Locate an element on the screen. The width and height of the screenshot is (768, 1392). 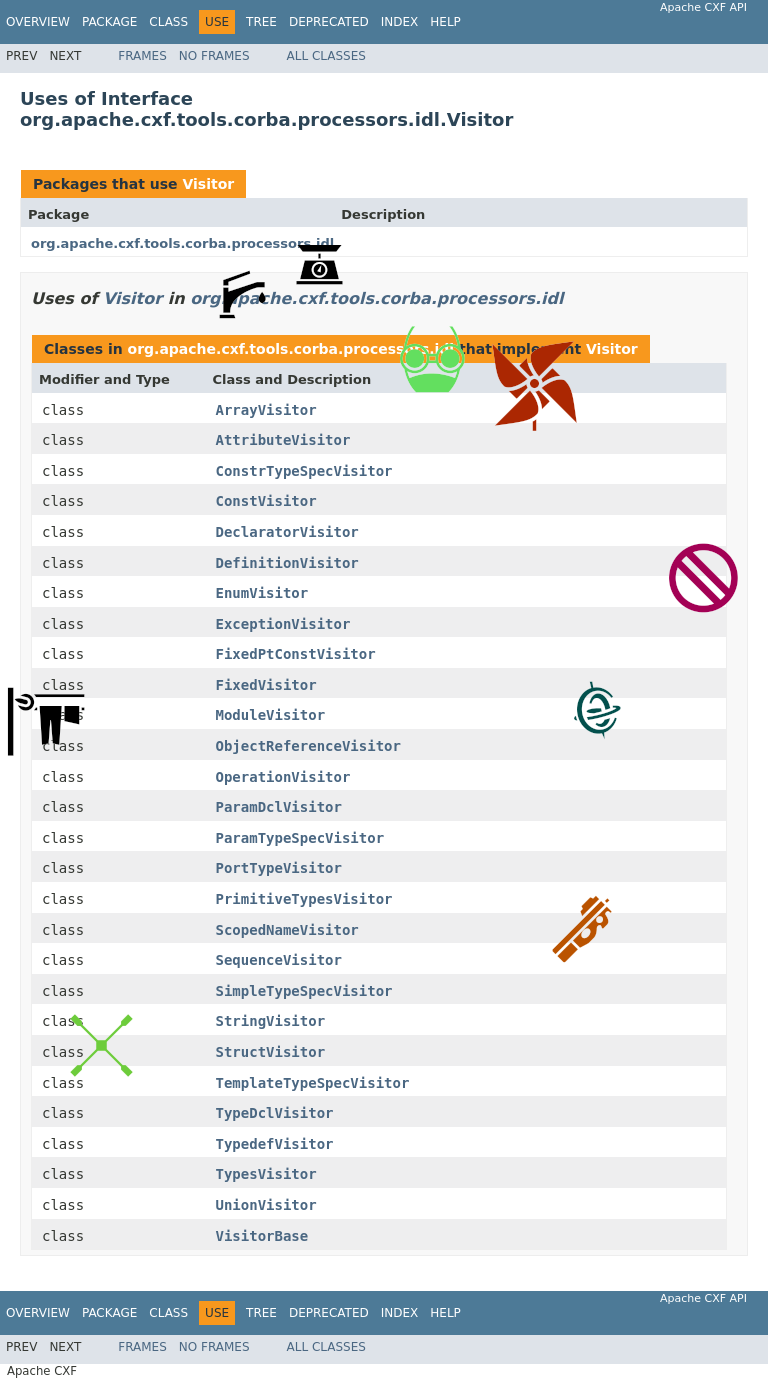
access gyroscope or motion sensor settings is located at coordinates (597, 710).